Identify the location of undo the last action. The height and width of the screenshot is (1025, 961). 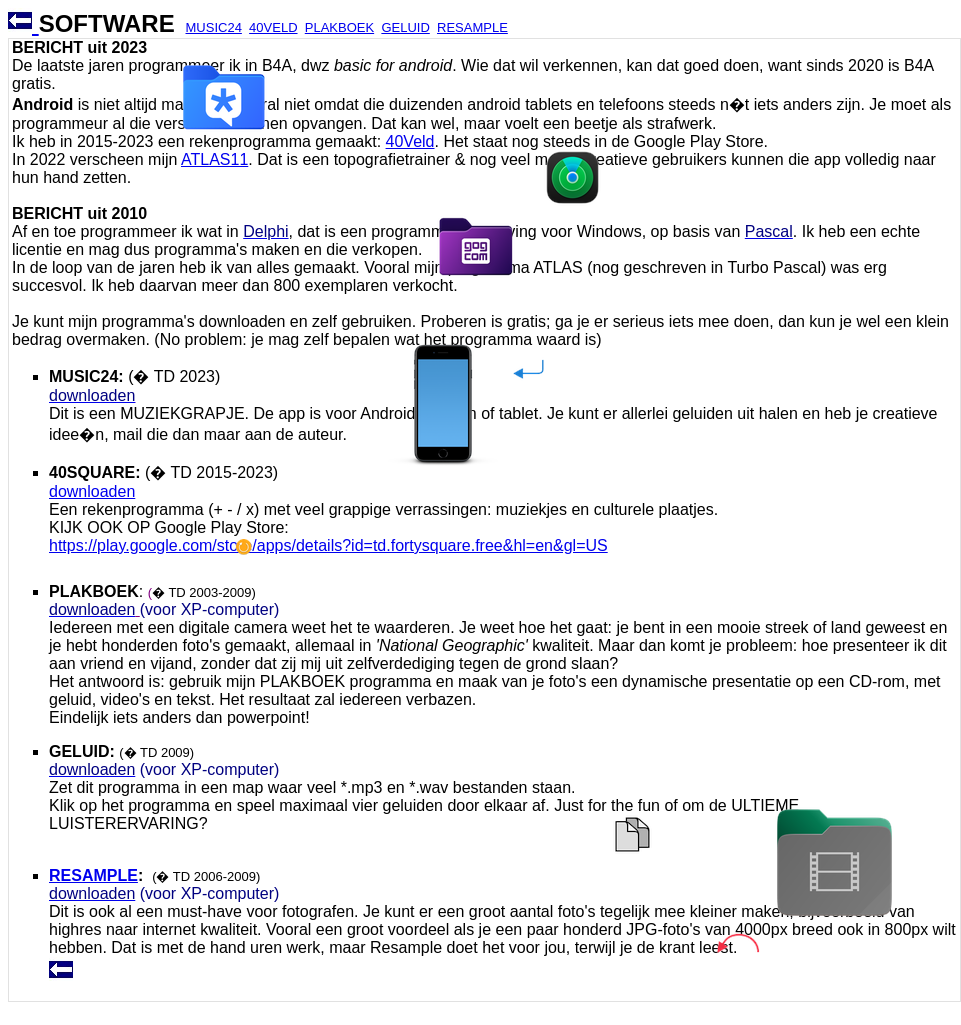
(738, 943).